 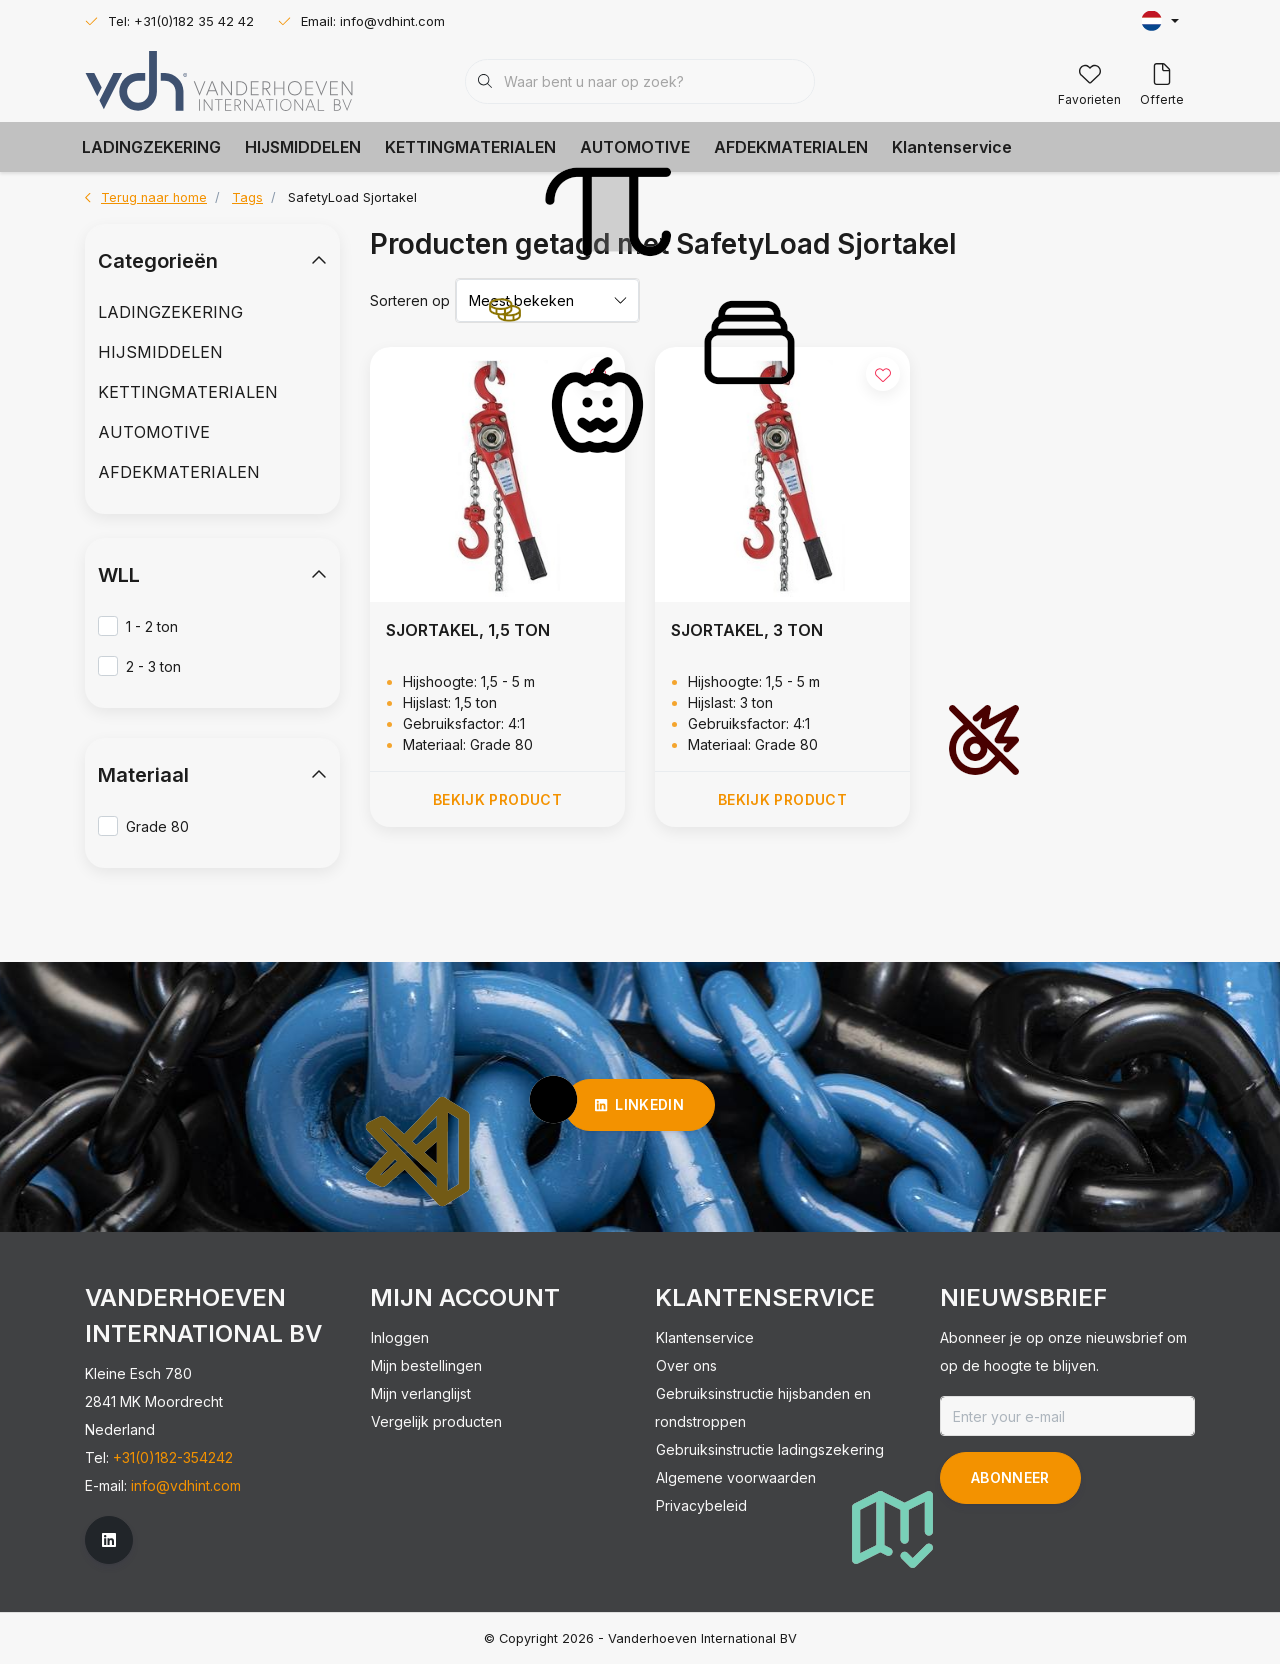 What do you see at coordinates (610, 209) in the screenshot?
I see `access mathematical or scientific calculator functions` at bounding box center [610, 209].